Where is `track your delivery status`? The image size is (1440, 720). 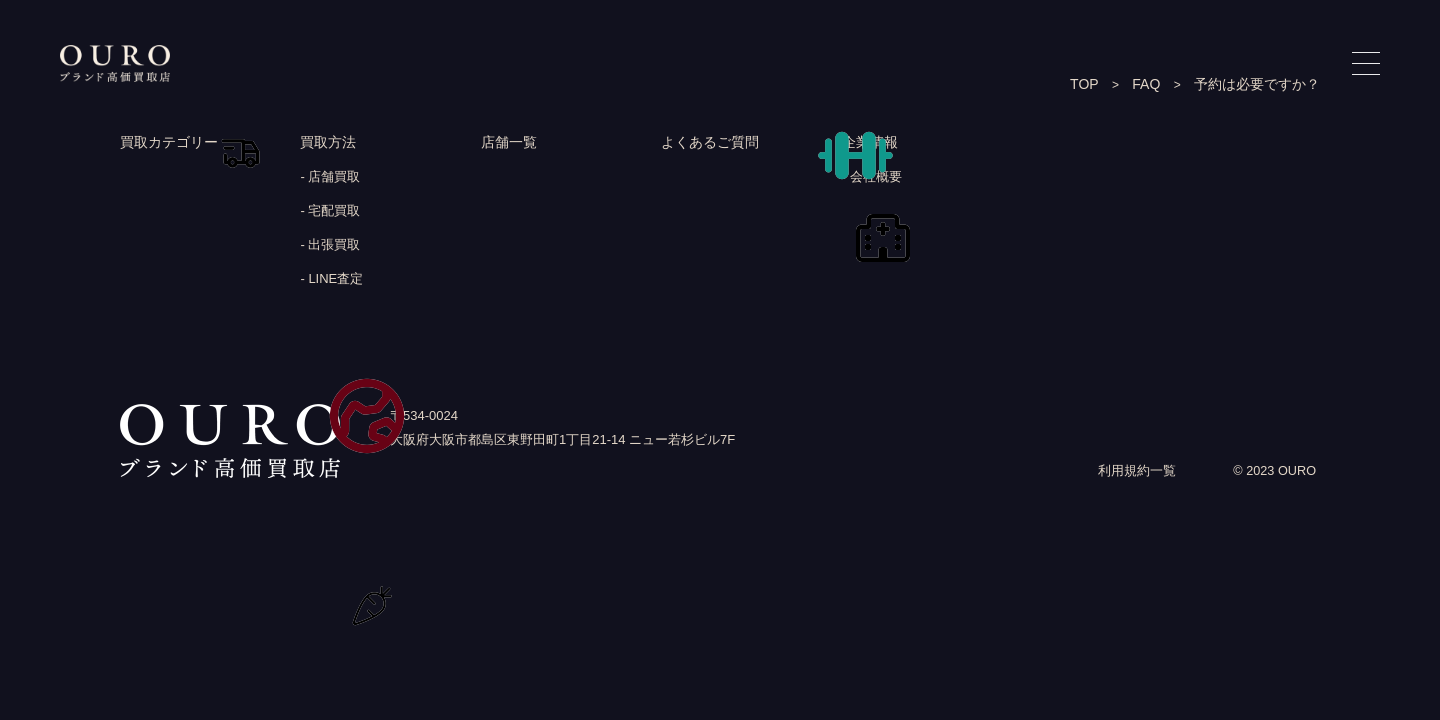
track your delivery status is located at coordinates (241, 153).